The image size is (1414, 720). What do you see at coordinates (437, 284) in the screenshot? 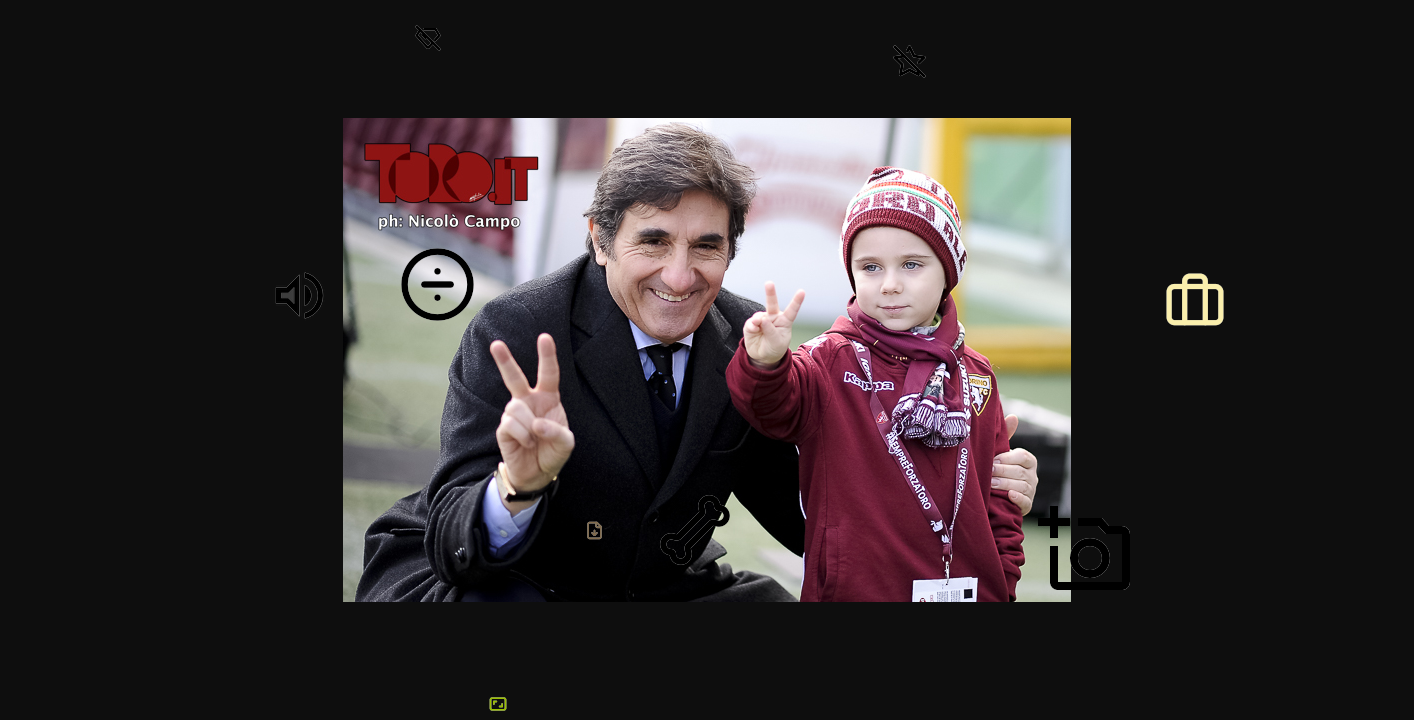
I see `perform a division calculation` at bounding box center [437, 284].